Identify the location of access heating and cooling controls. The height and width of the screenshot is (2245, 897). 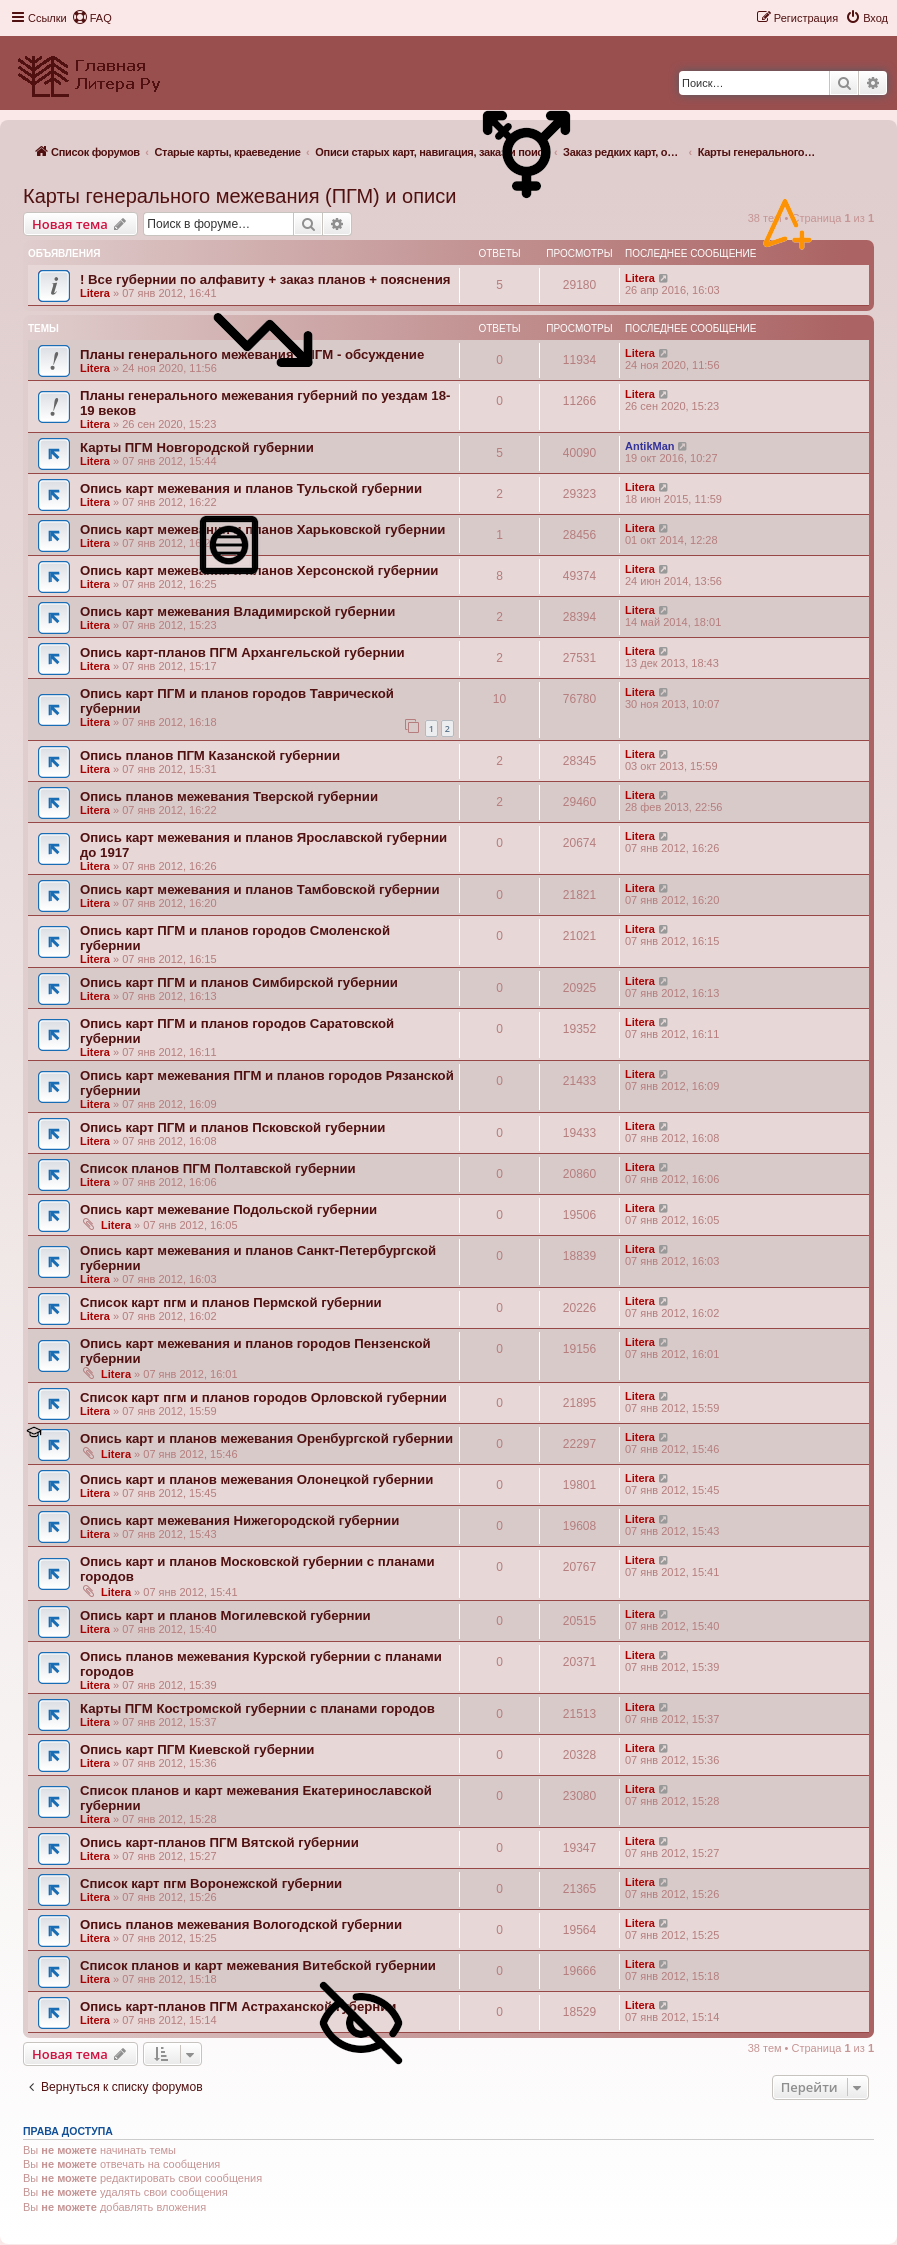
(229, 545).